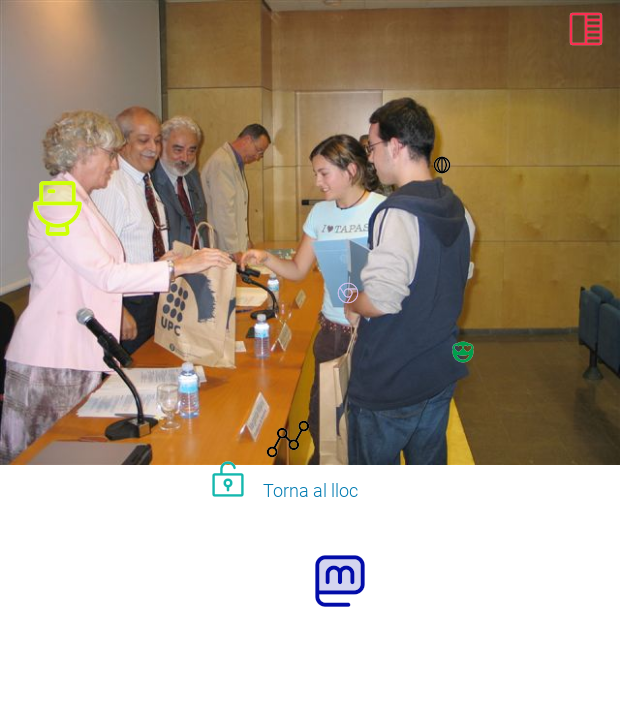 The height and width of the screenshot is (720, 620). What do you see at coordinates (586, 29) in the screenshot?
I see `toggle half-screen or split view mode` at bounding box center [586, 29].